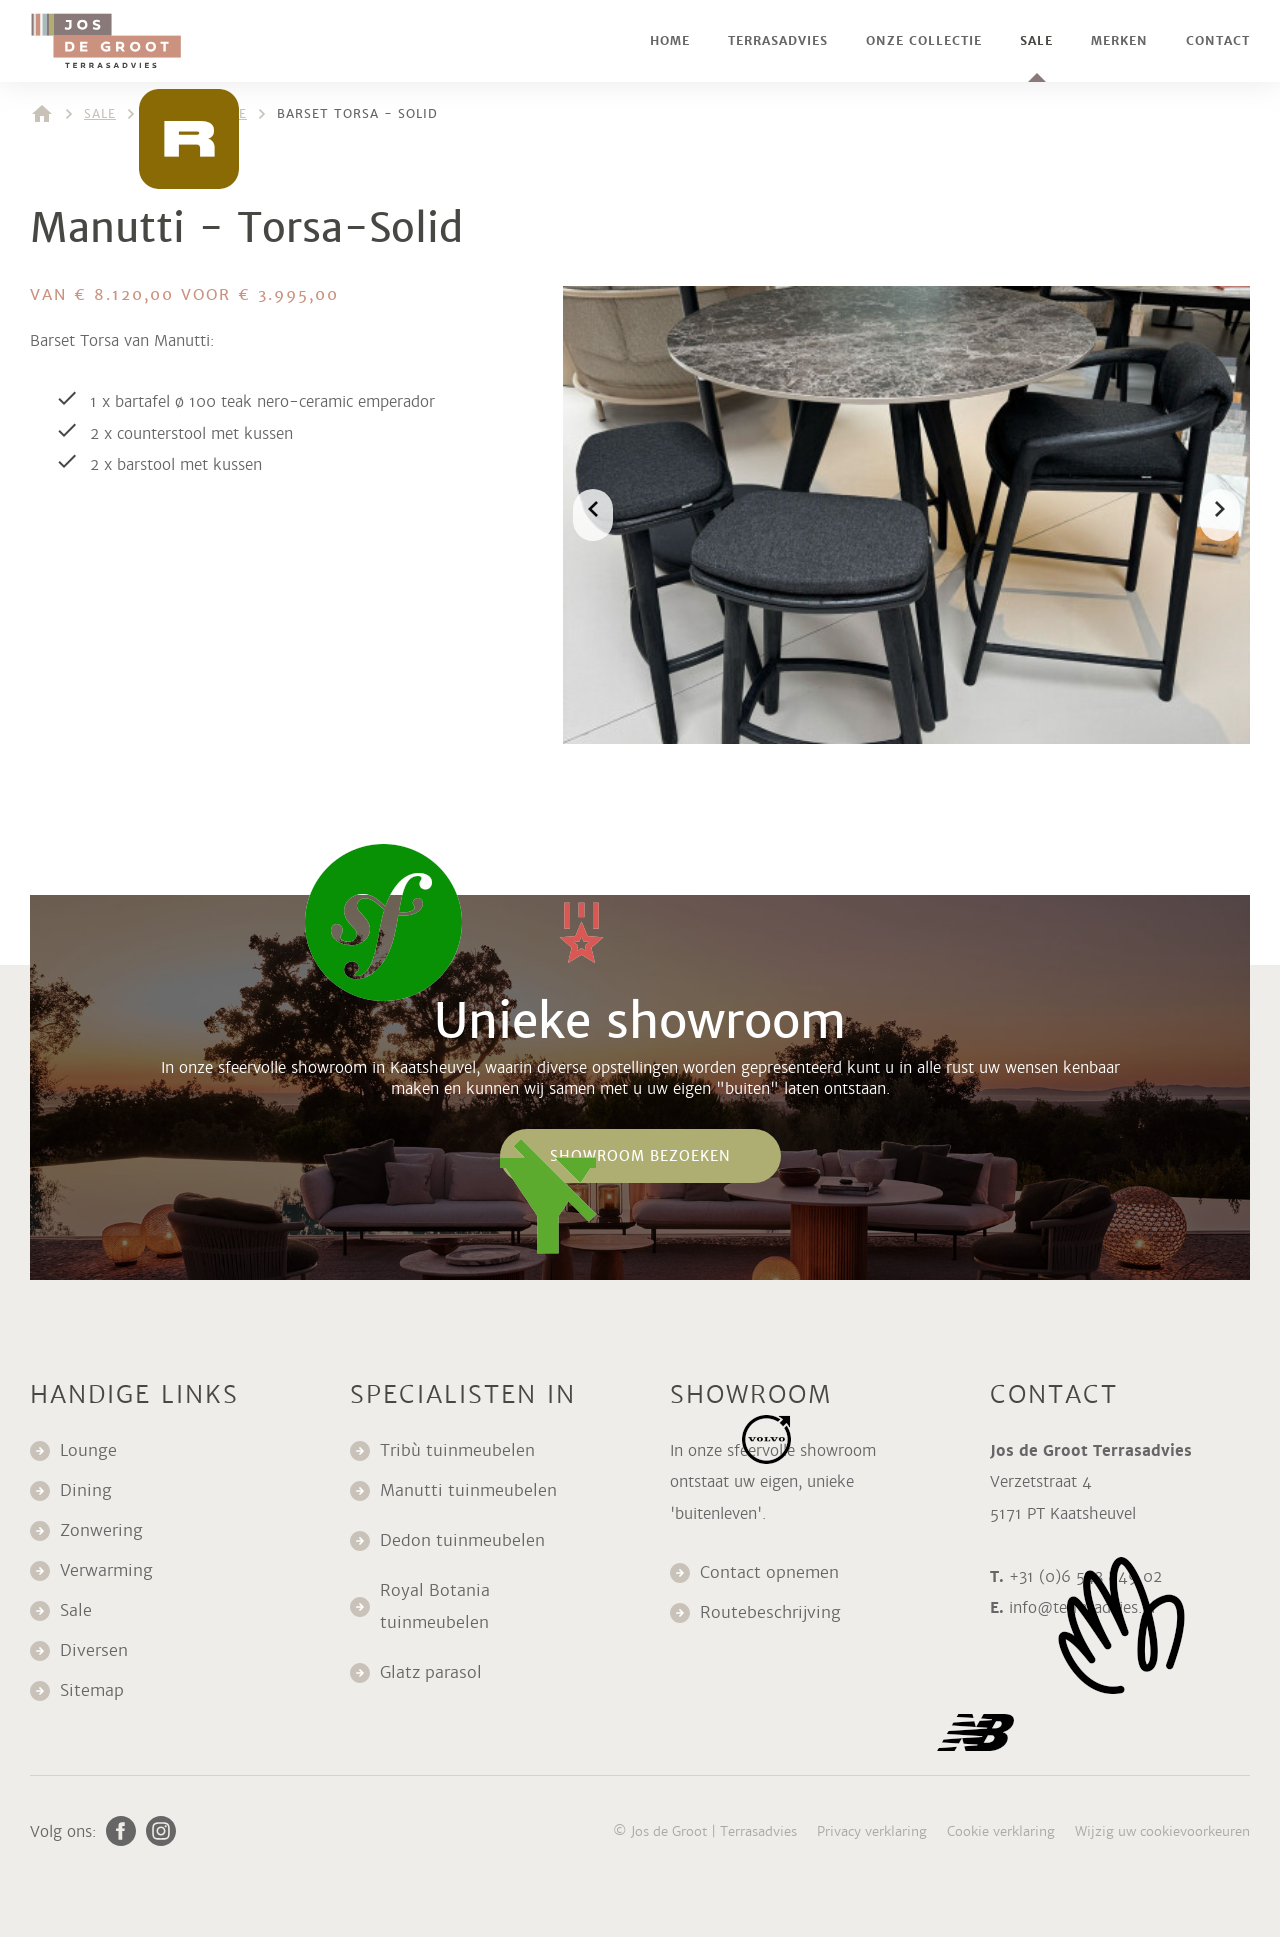  What do you see at coordinates (383, 922) in the screenshot?
I see `Symfony PHP framework logo` at bounding box center [383, 922].